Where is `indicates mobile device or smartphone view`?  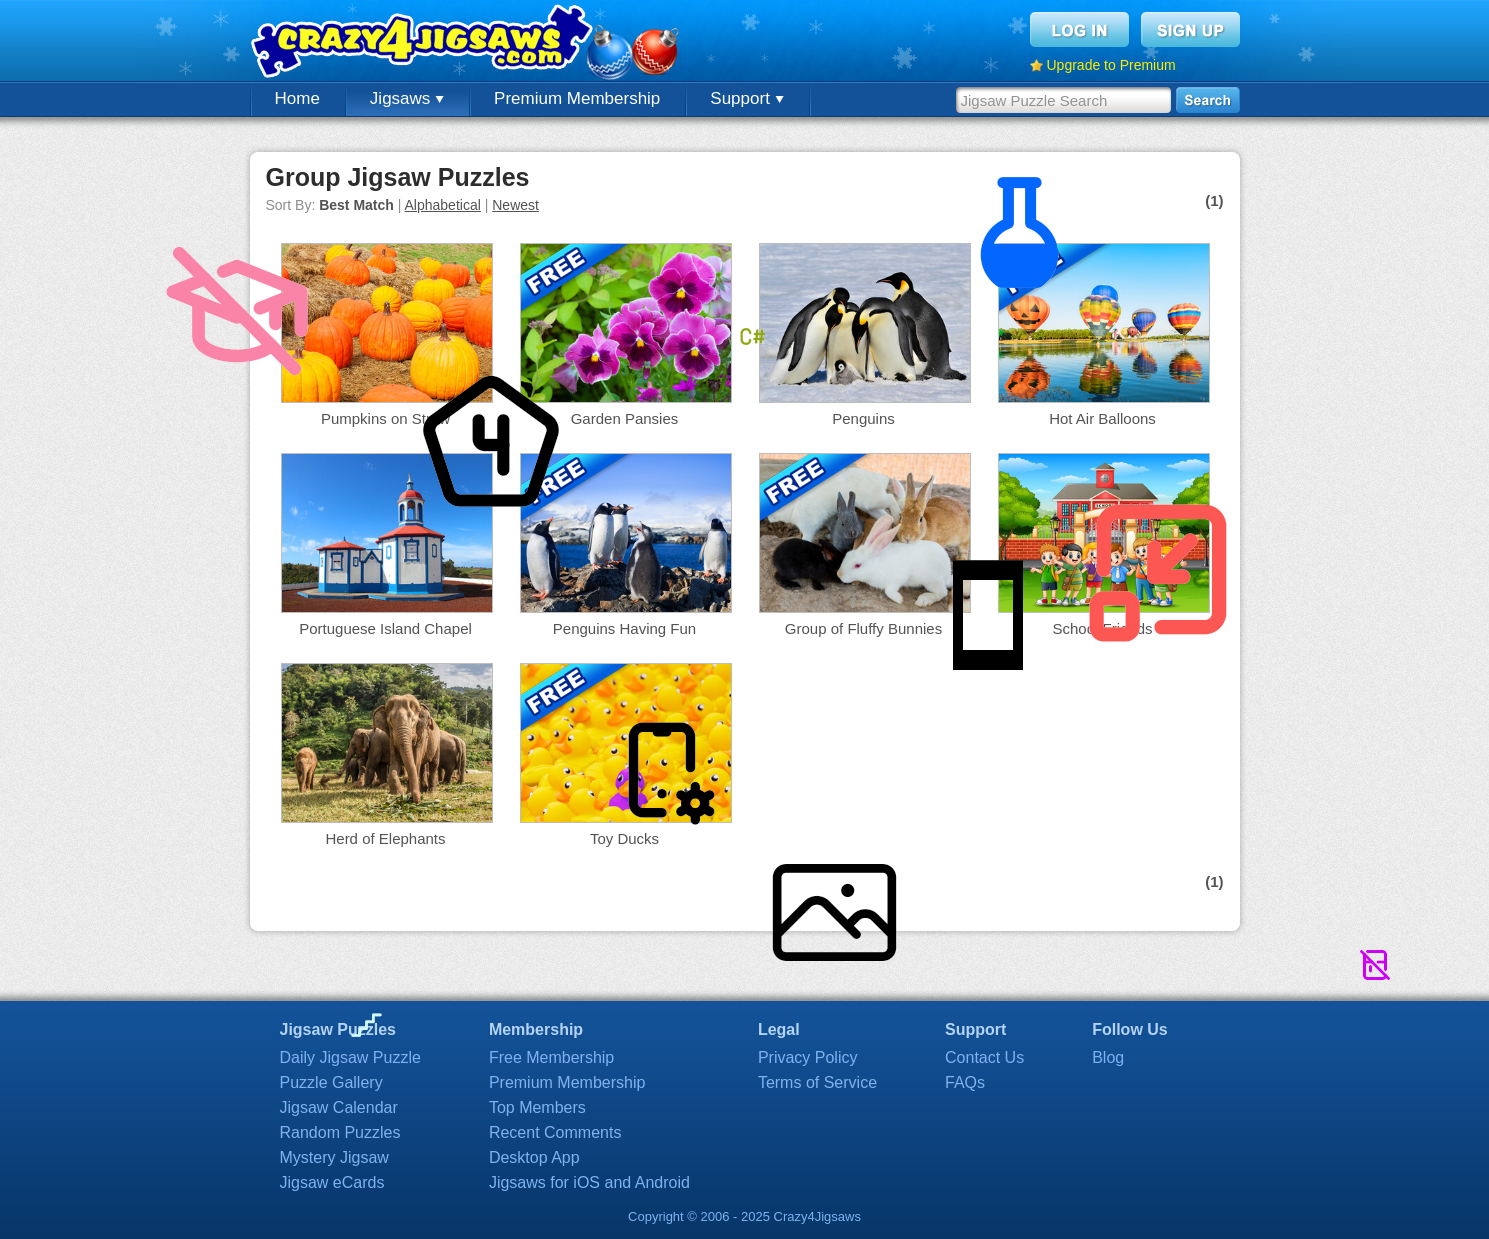 indicates mobile device or smartphone view is located at coordinates (988, 615).